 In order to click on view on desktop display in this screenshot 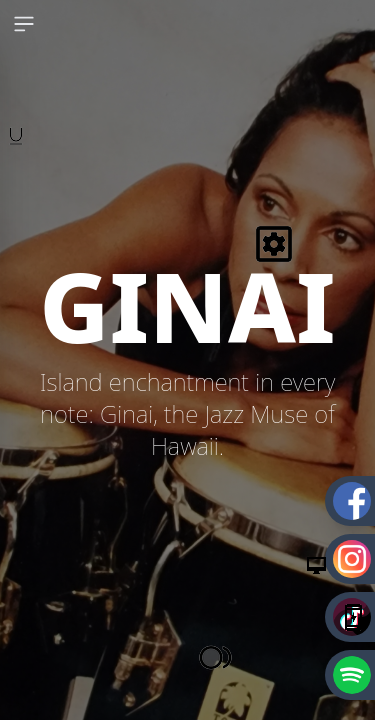, I will do `click(316, 565)`.